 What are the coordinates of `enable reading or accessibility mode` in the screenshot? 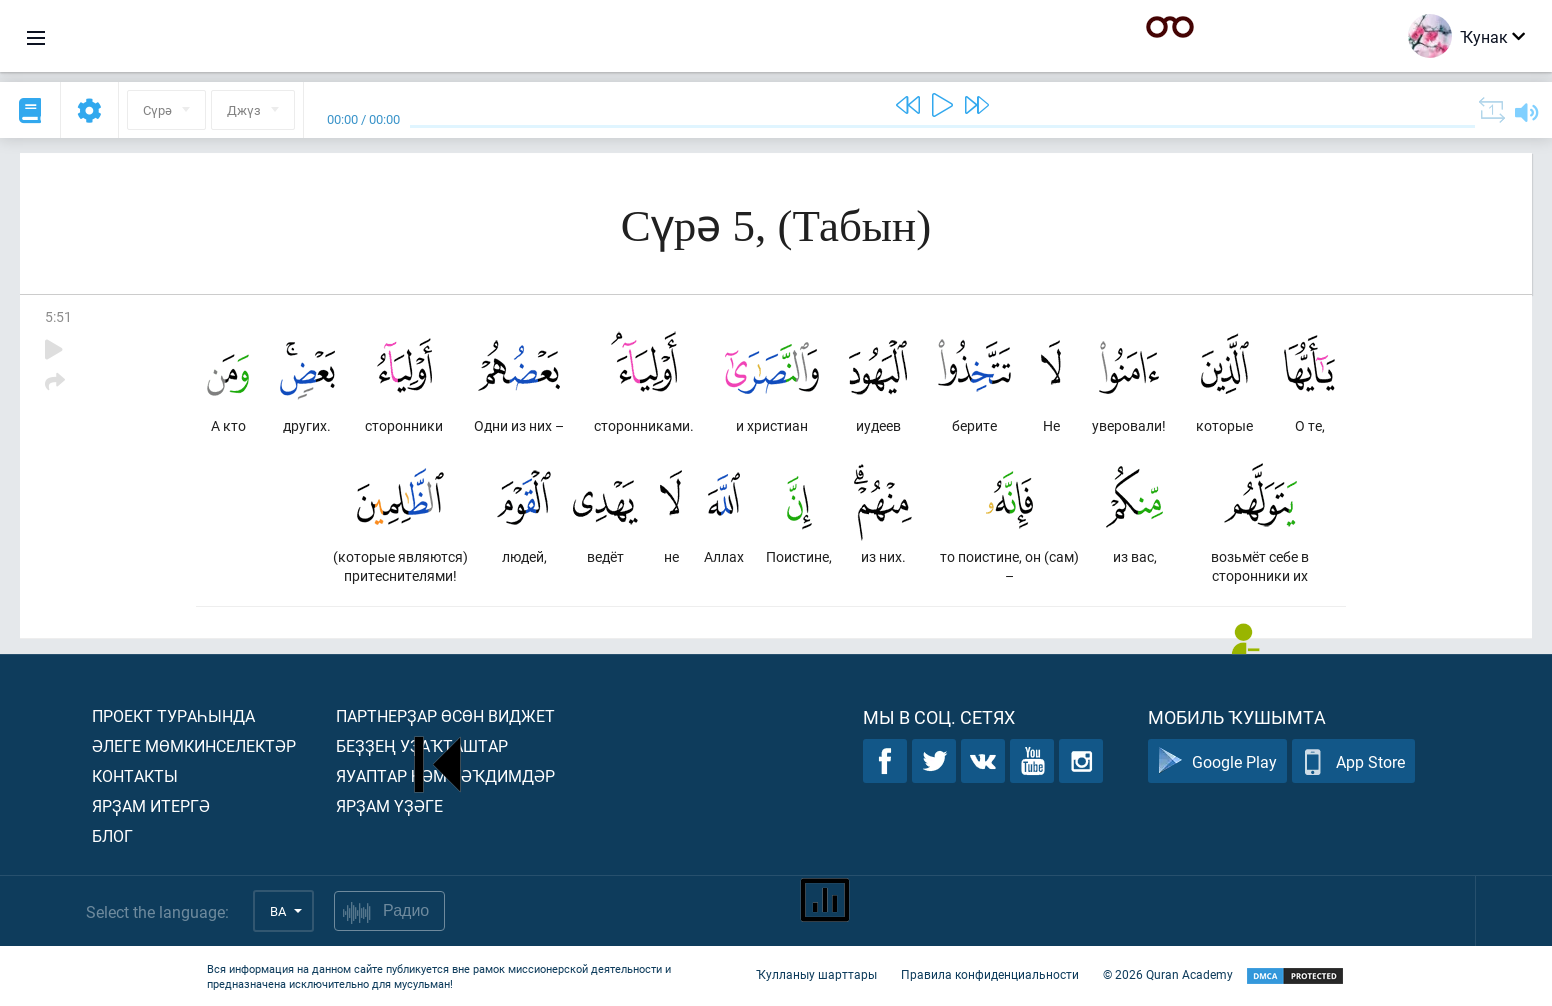 It's located at (1170, 27).